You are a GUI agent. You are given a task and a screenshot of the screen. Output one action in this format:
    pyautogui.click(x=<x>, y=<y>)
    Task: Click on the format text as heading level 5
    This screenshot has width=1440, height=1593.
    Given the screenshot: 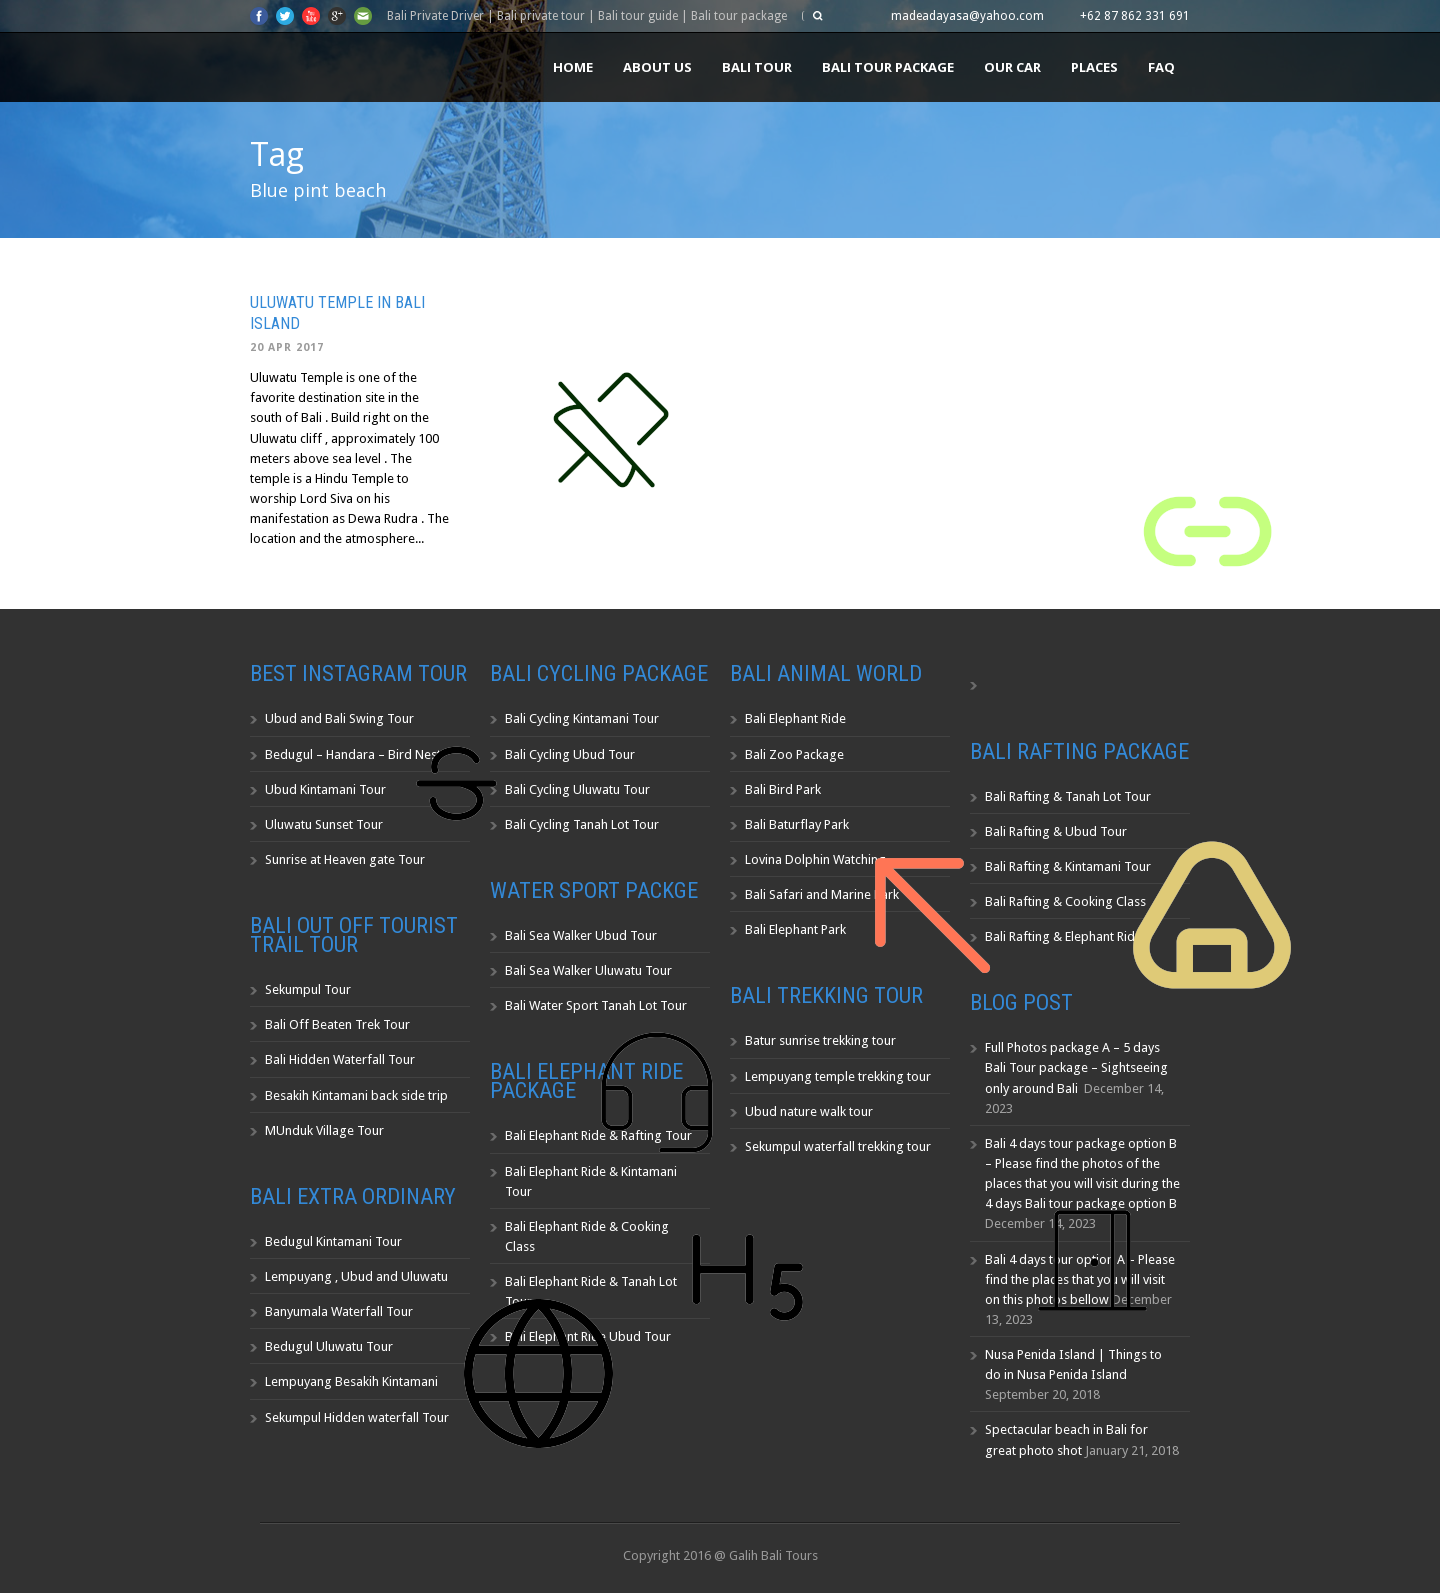 What is the action you would take?
    pyautogui.click(x=741, y=1275)
    